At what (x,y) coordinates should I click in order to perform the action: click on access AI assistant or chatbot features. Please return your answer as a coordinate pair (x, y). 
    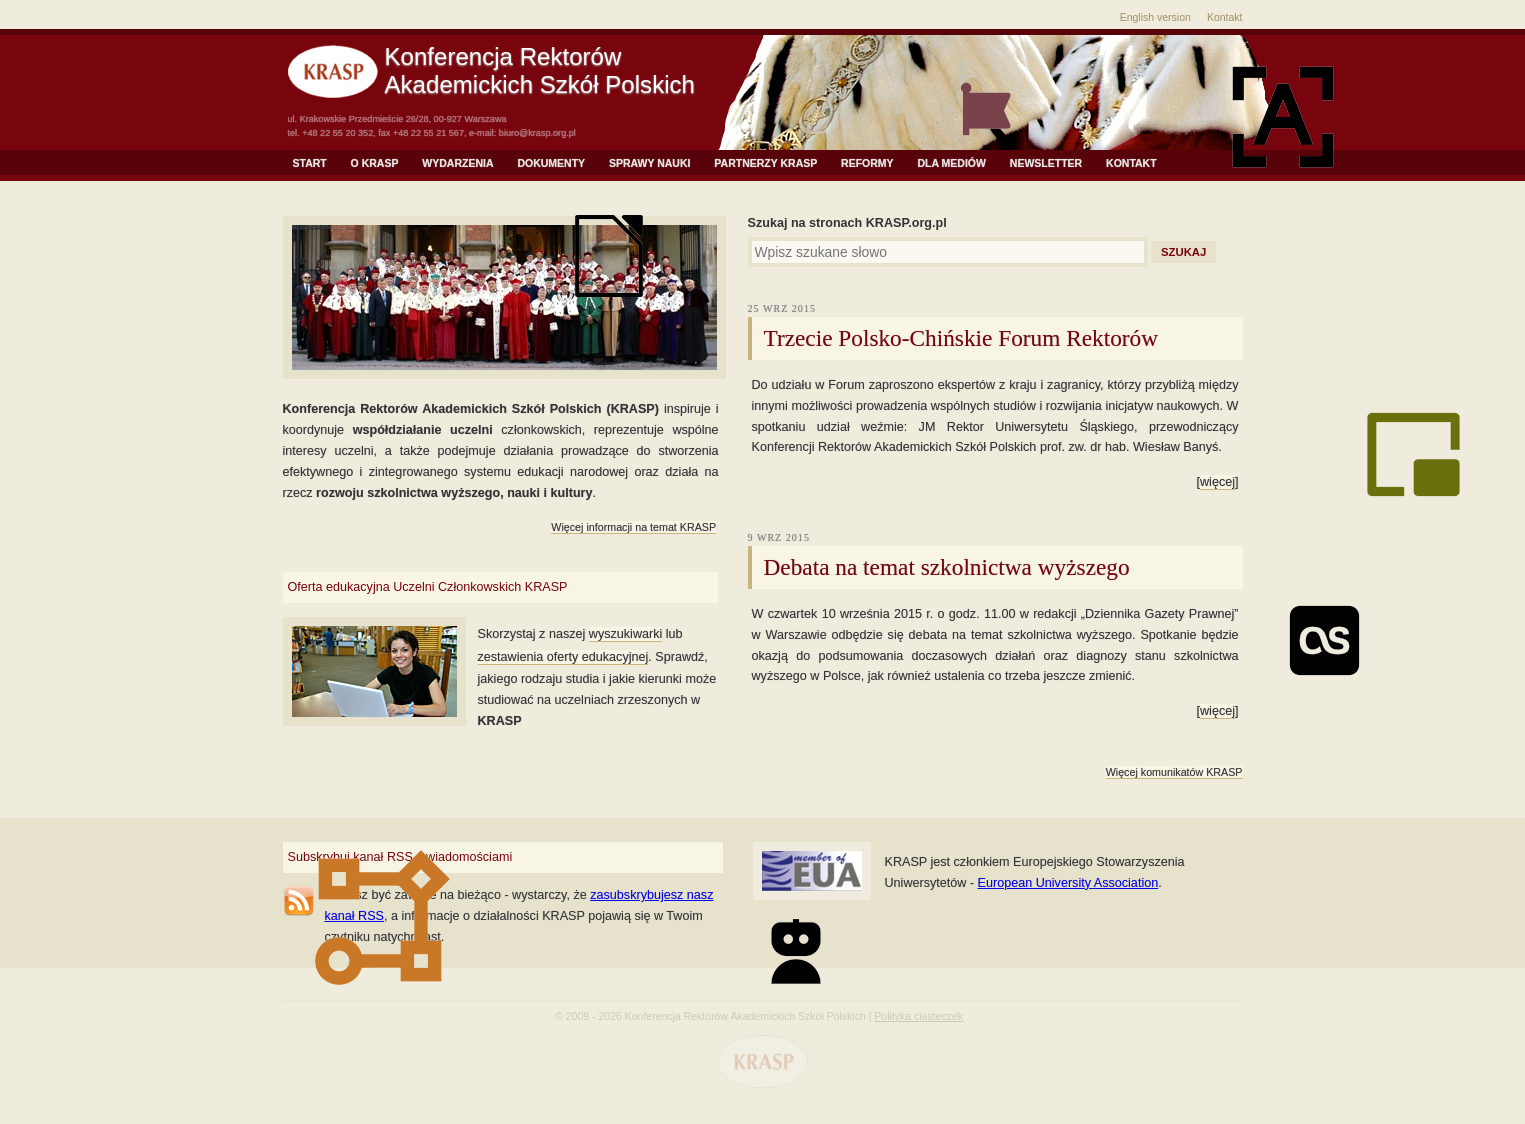
    Looking at the image, I should click on (796, 953).